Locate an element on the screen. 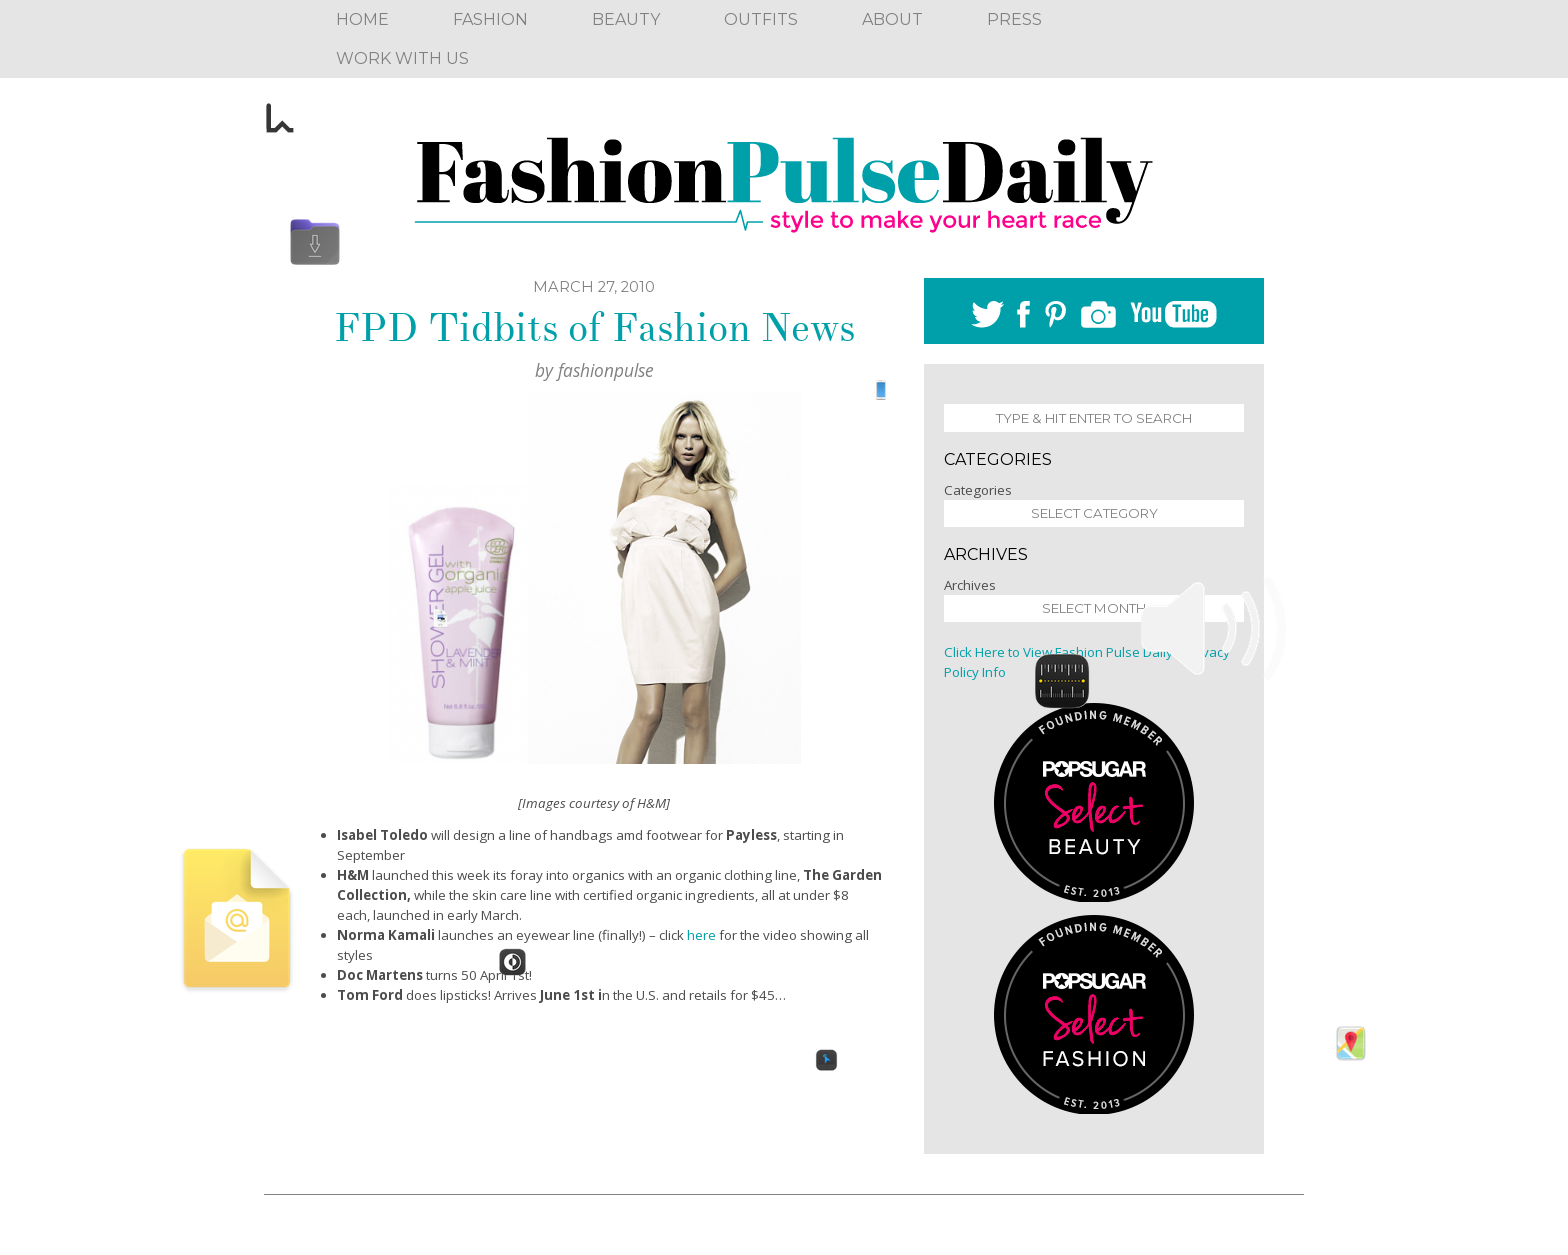 This screenshot has width=1568, height=1255. connected iPhone device is located at coordinates (881, 390).